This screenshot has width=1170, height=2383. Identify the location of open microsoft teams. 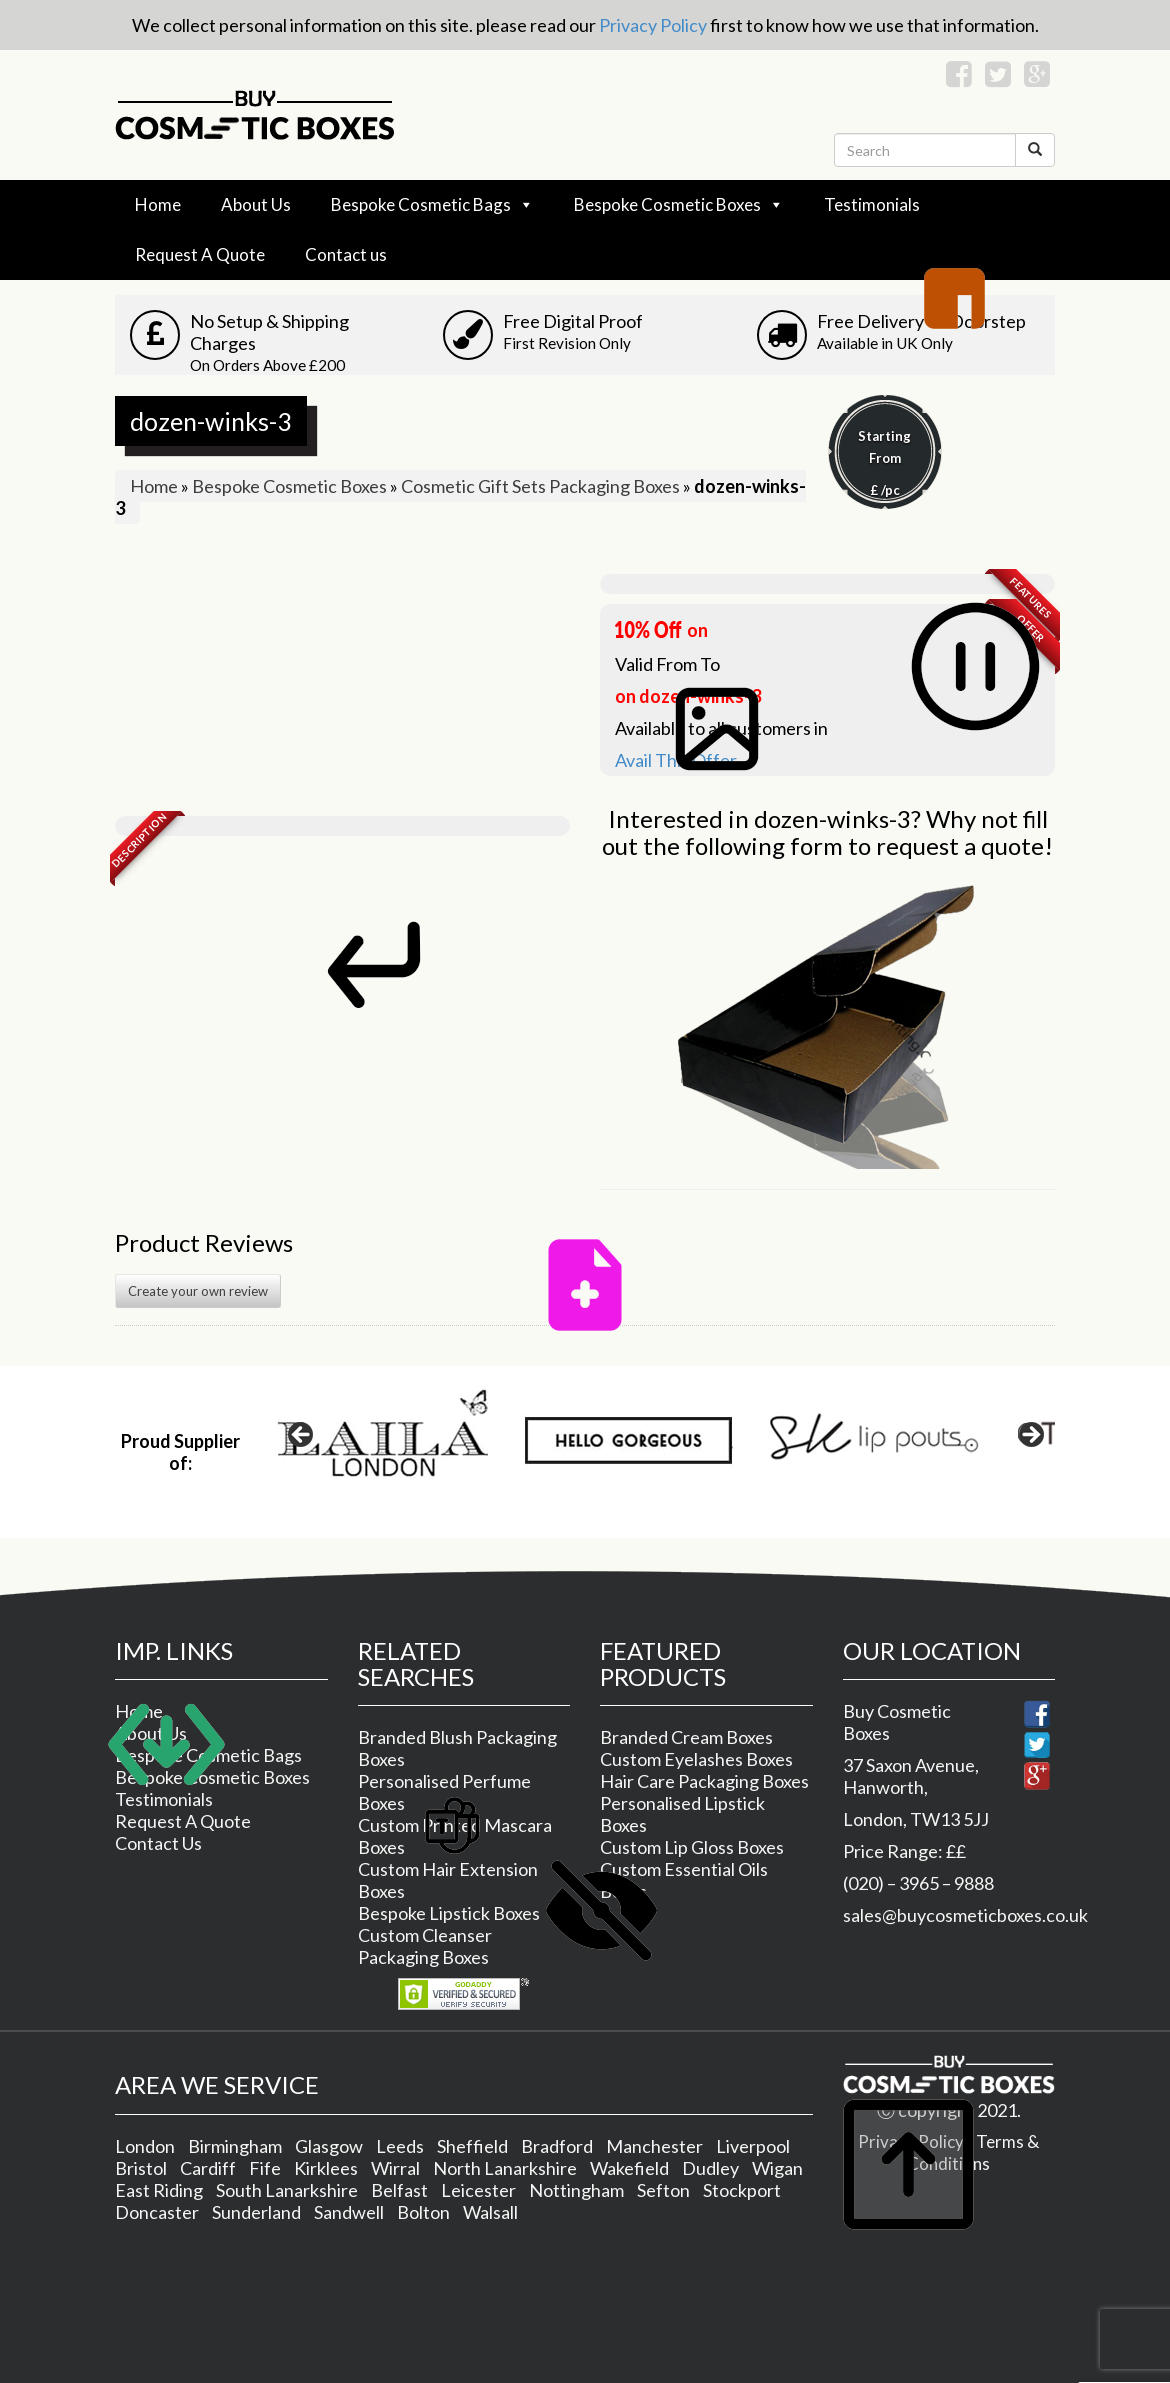
(452, 1826).